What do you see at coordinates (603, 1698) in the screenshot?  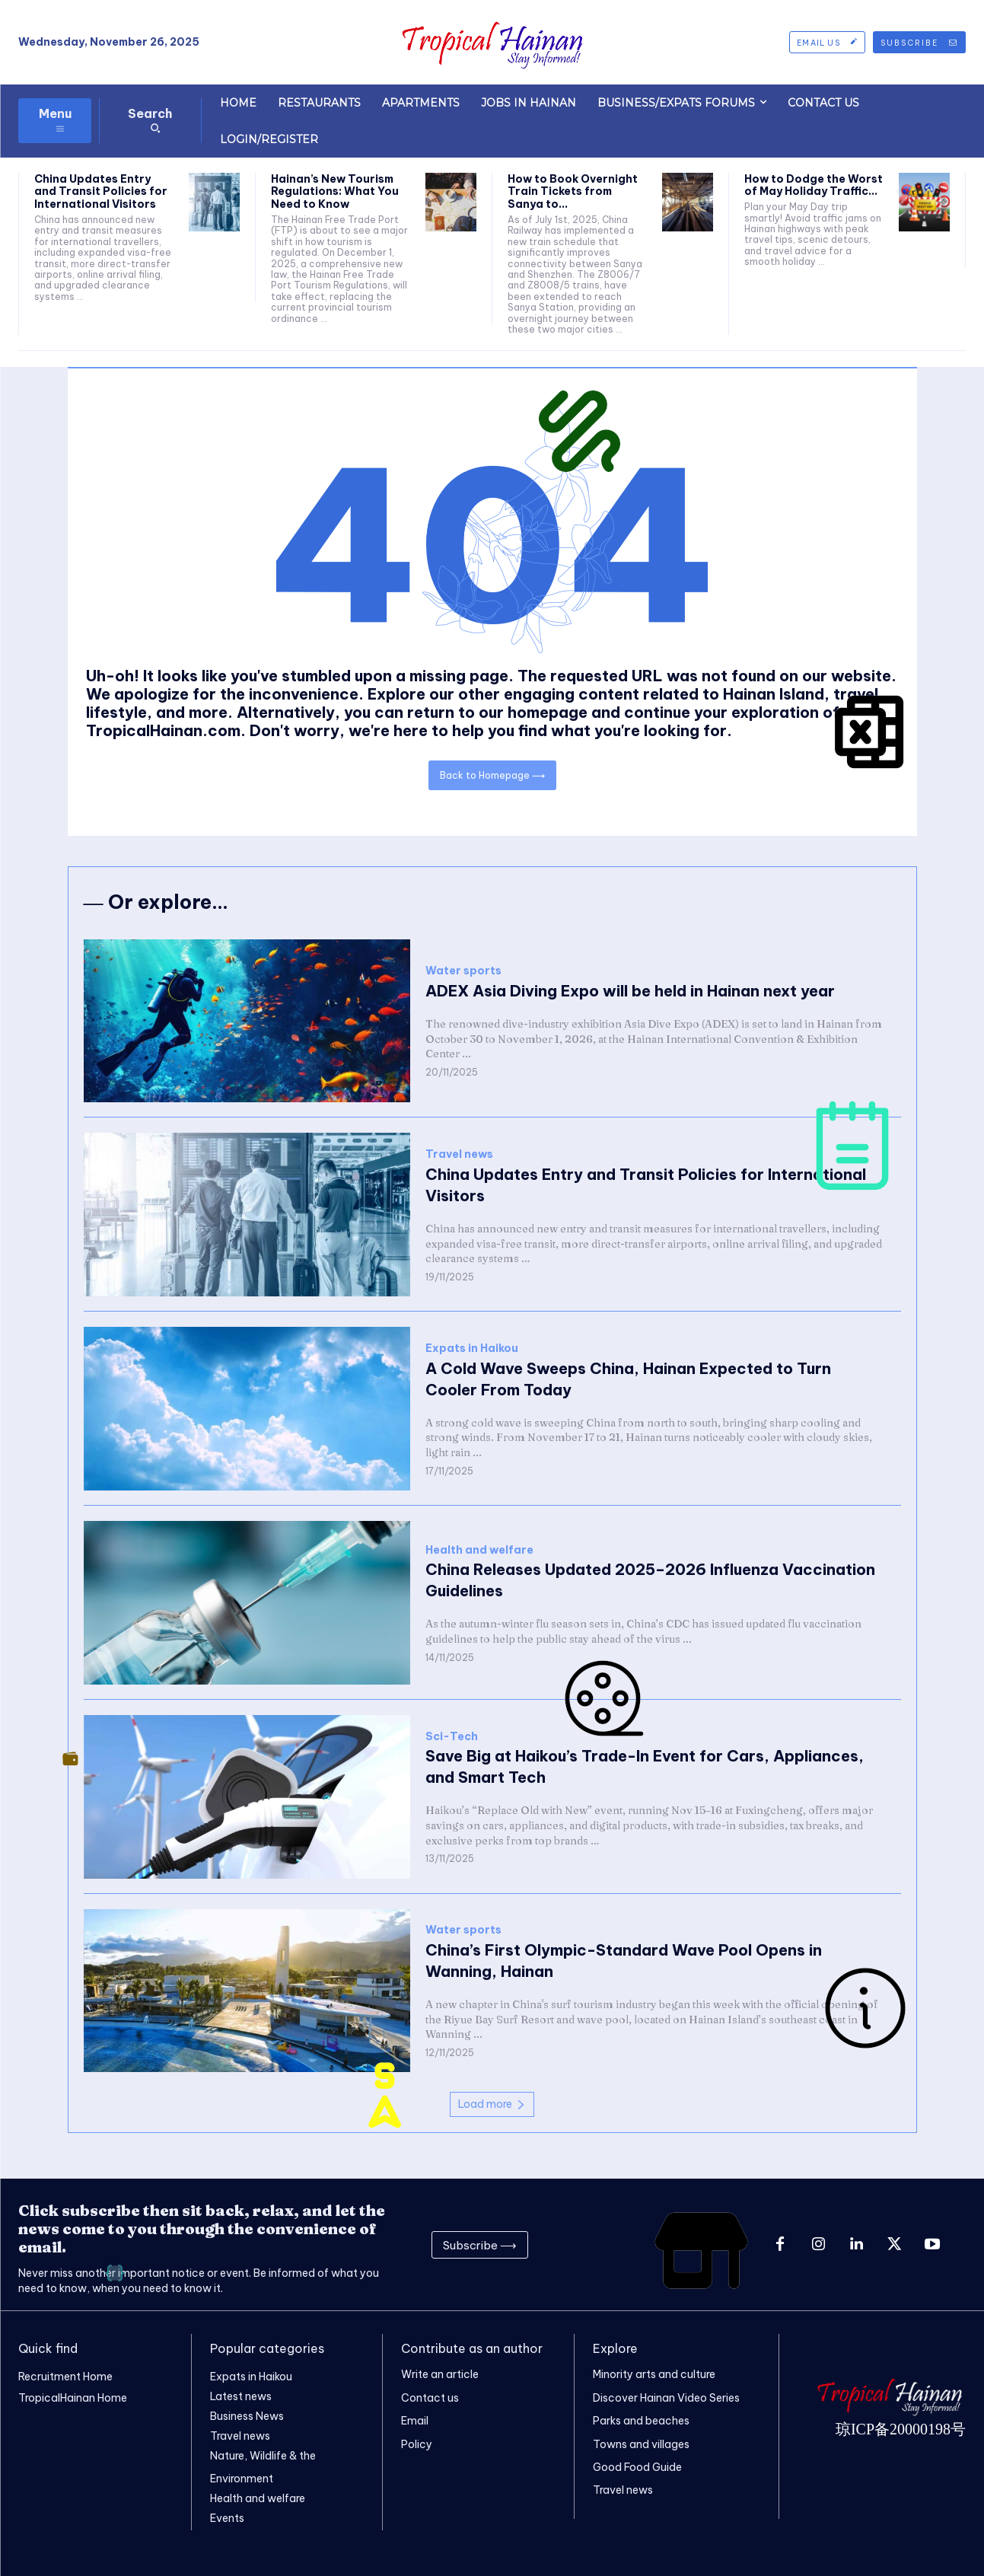 I see `access video or movie library` at bounding box center [603, 1698].